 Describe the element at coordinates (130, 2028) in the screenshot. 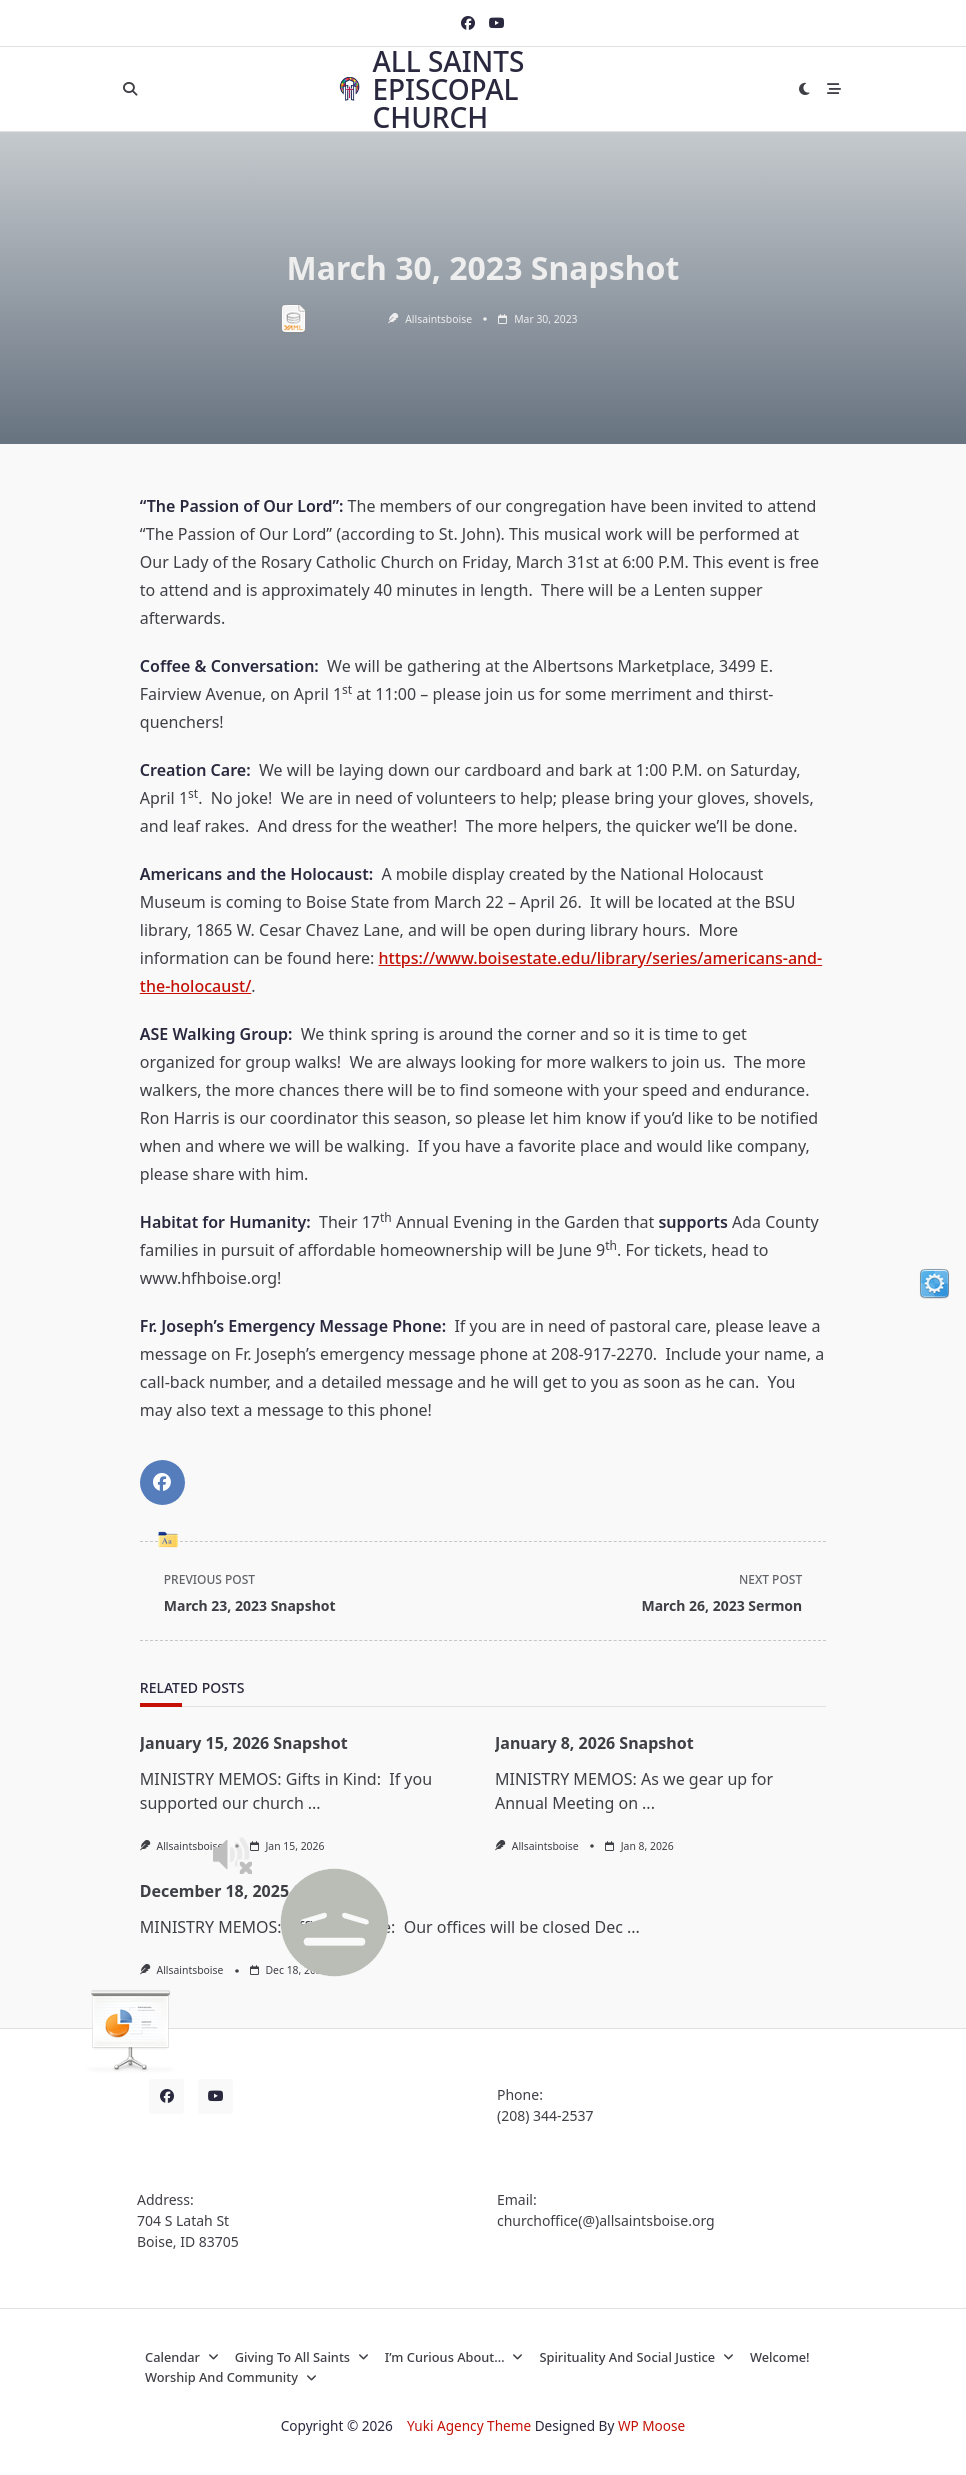

I see `open a presentation file` at that location.